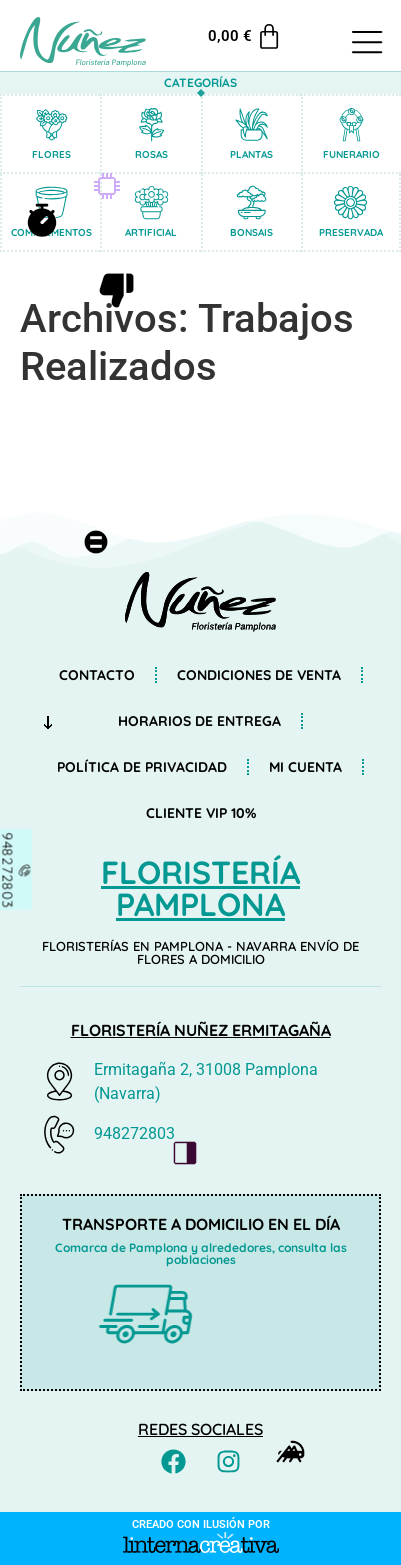 This screenshot has height=1565, width=401. What do you see at coordinates (116, 290) in the screenshot?
I see `dislike or downvote content` at bounding box center [116, 290].